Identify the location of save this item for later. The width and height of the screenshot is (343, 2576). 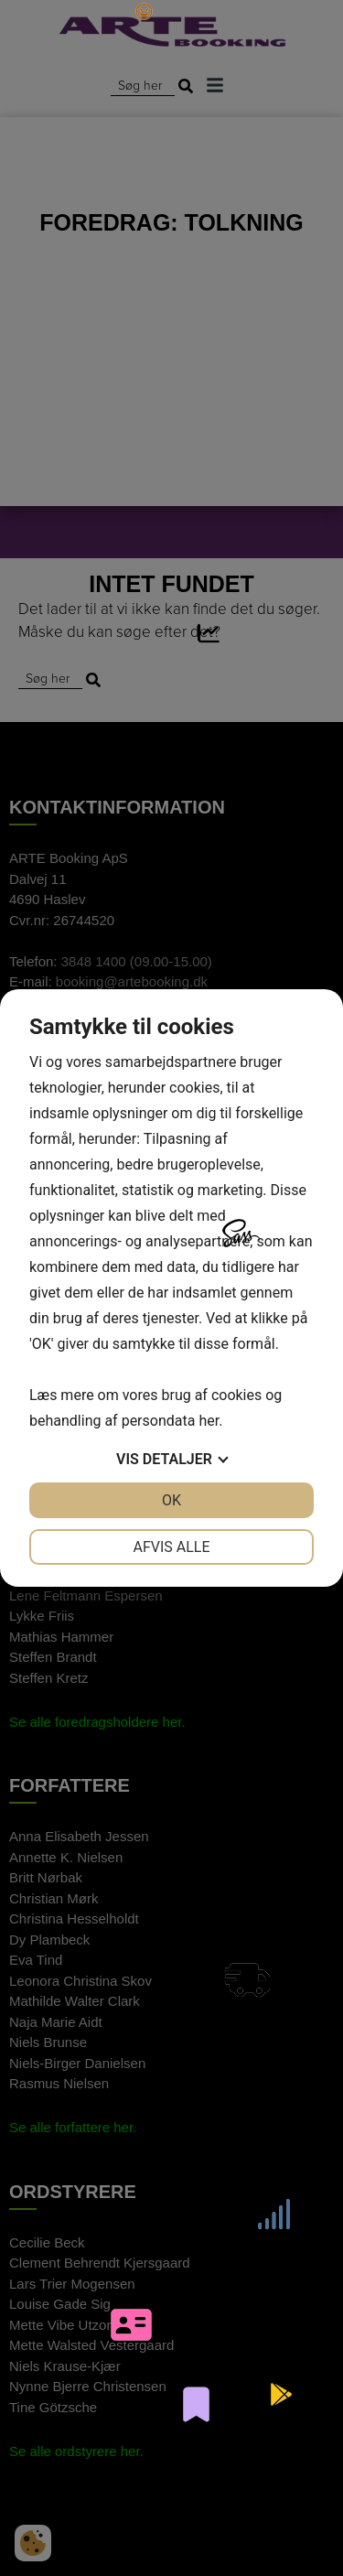
(196, 2404).